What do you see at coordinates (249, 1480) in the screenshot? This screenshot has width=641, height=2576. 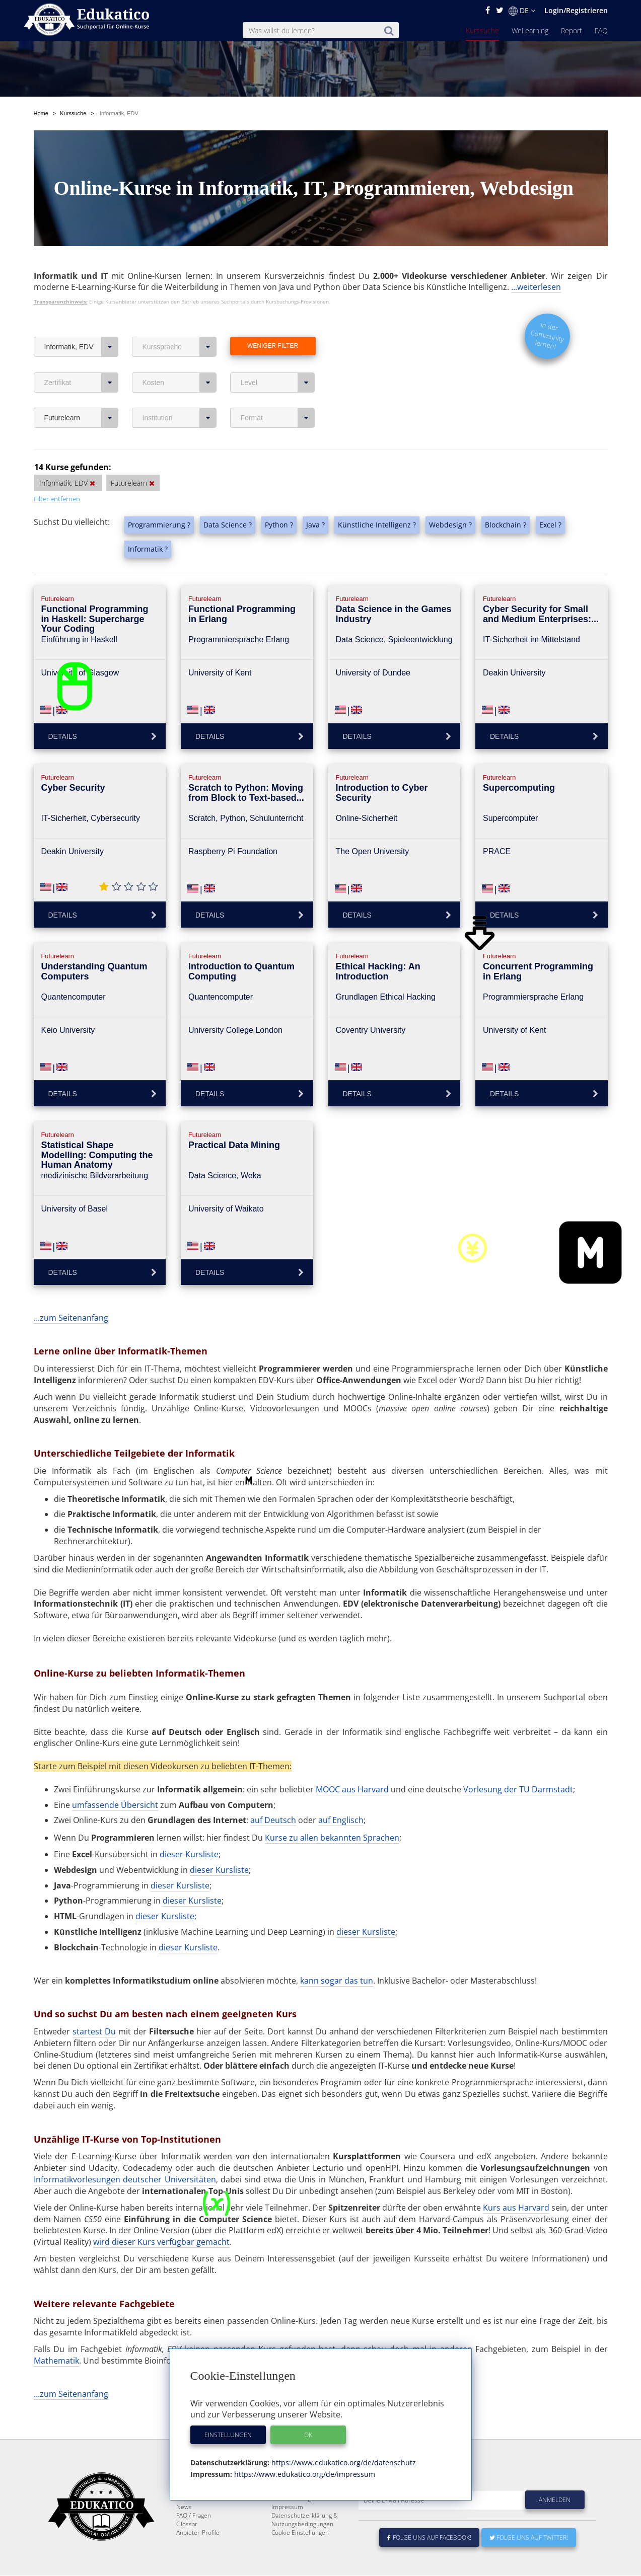 I see `indicates medium size option` at bounding box center [249, 1480].